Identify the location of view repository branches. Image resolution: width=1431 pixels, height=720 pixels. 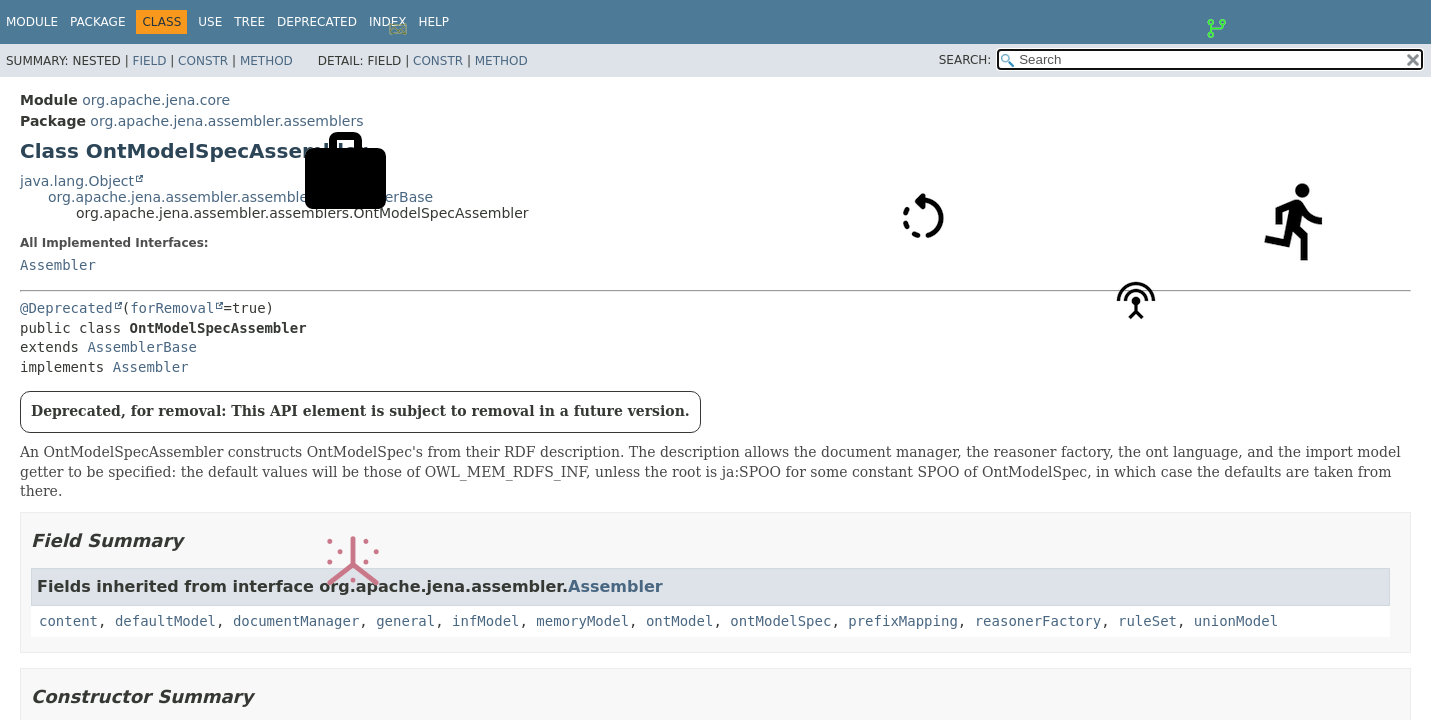
(1215, 28).